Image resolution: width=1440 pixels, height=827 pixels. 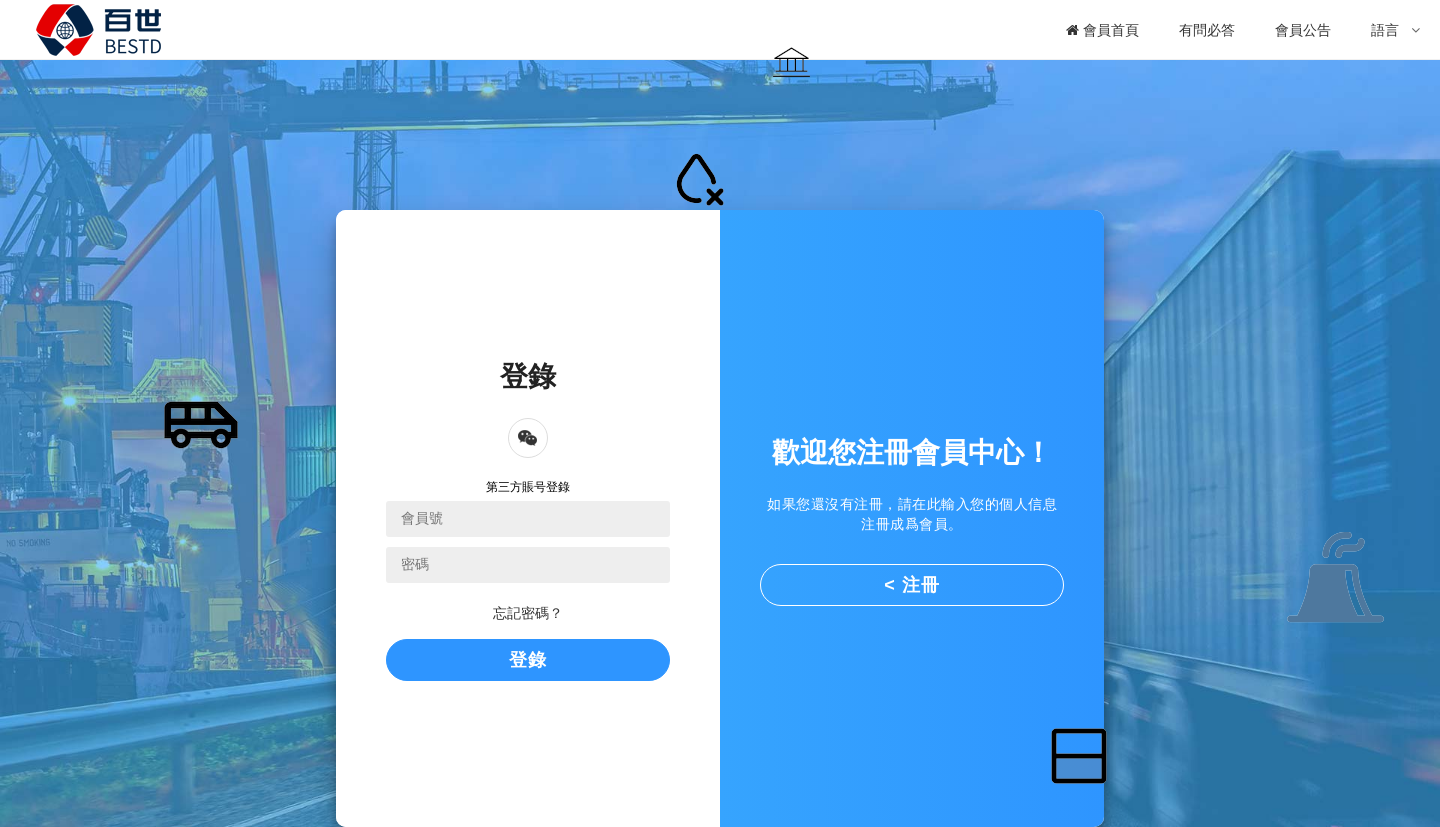 I want to click on access banking or financial services, so click(x=791, y=63).